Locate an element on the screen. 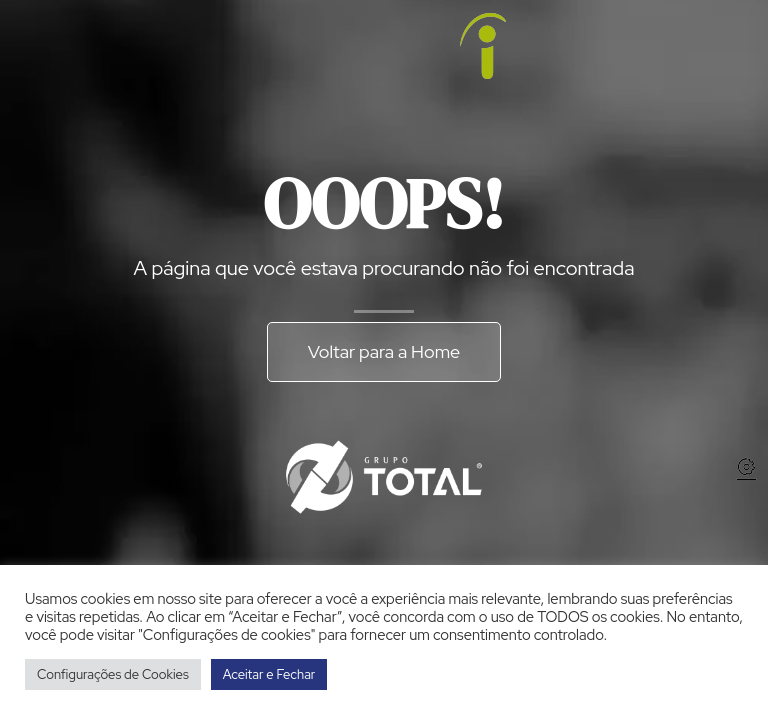 The width and height of the screenshot is (768, 720). open the Indeed job search app is located at coordinates (483, 46).